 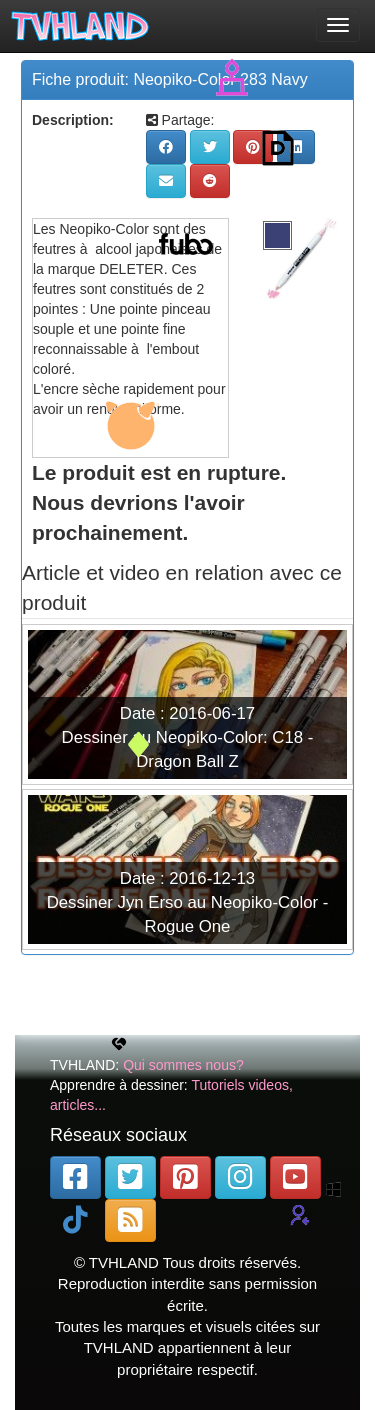 I want to click on view or open a PDF document, so click(x=278, y=148).